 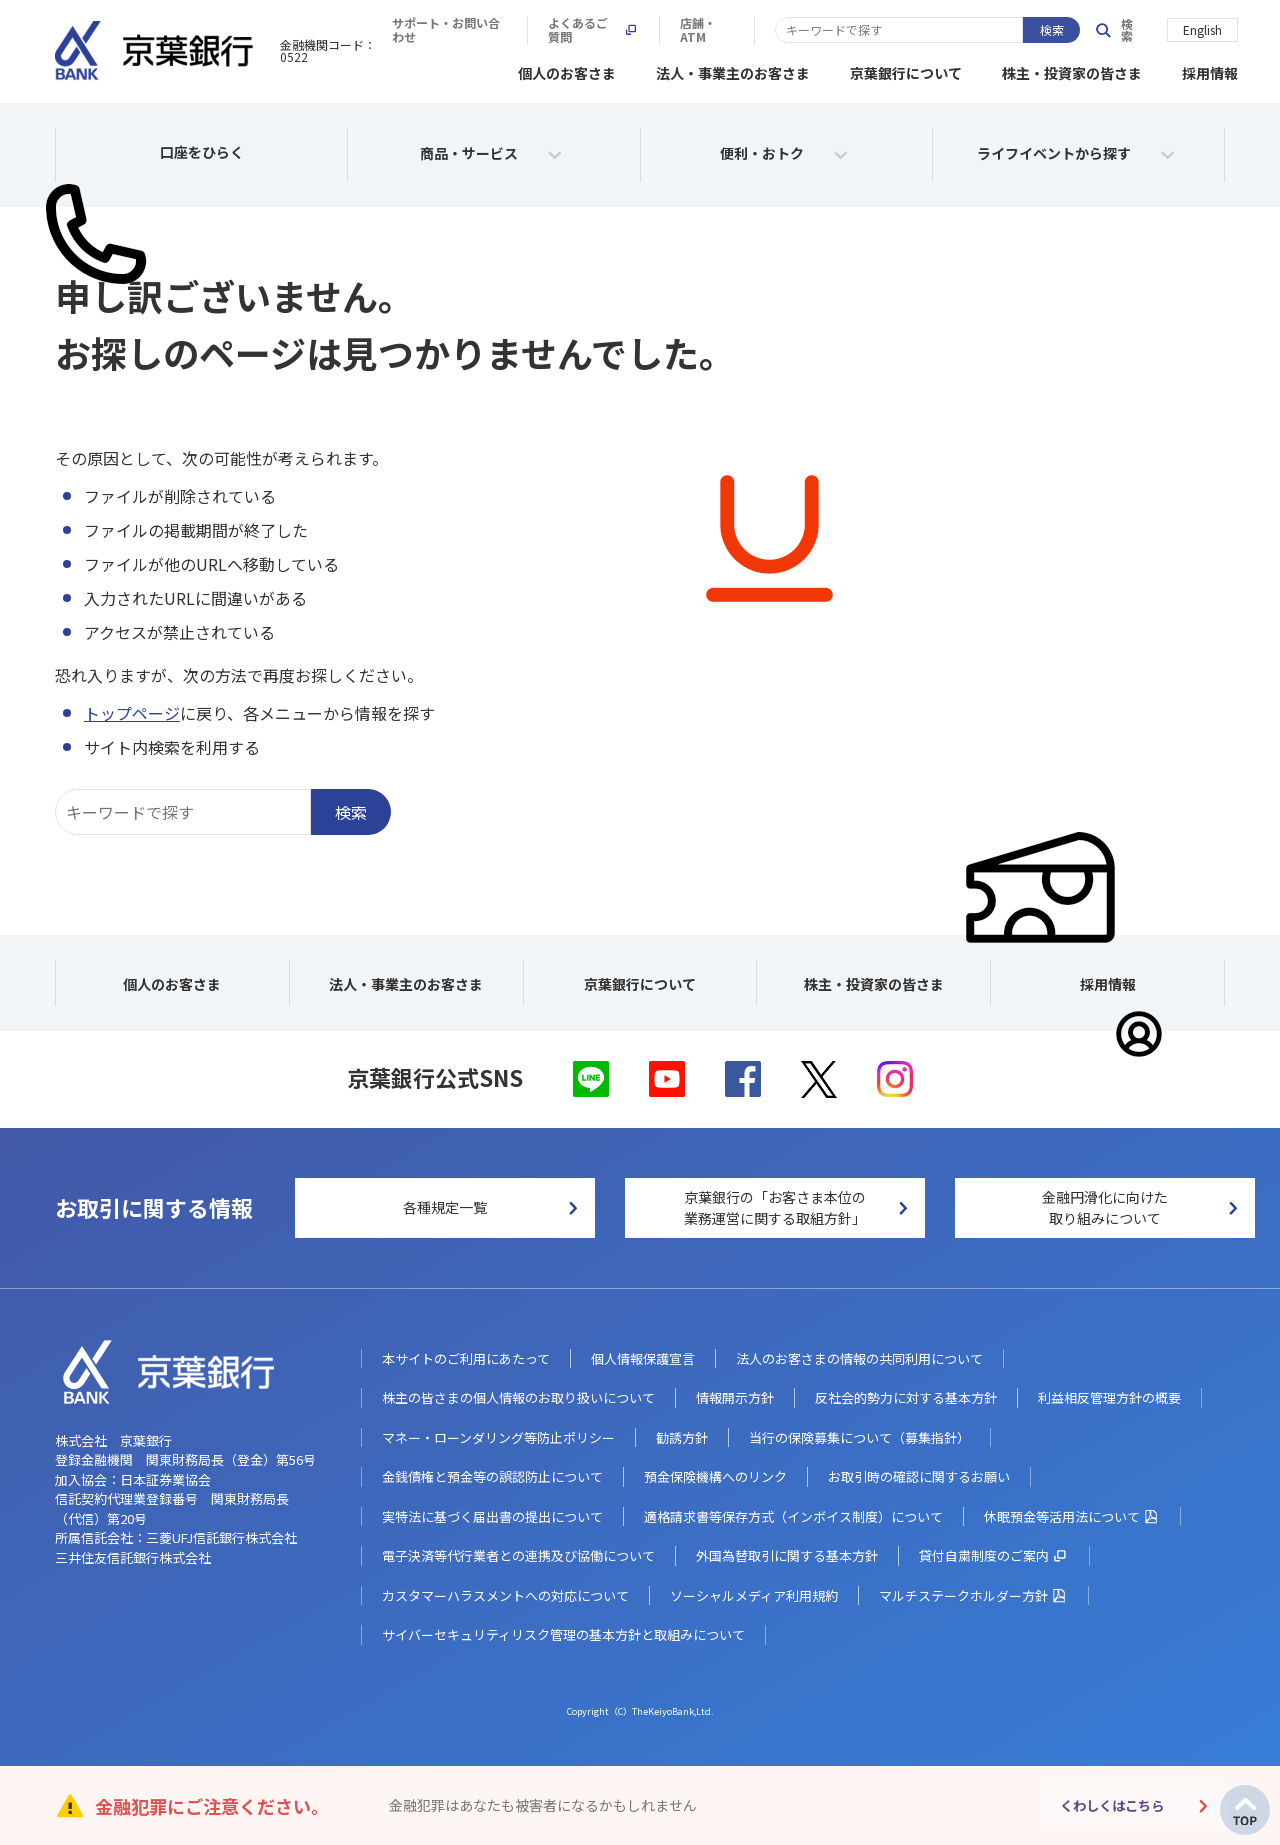 I want to click on make a phone call, so click(x=96, y=234).